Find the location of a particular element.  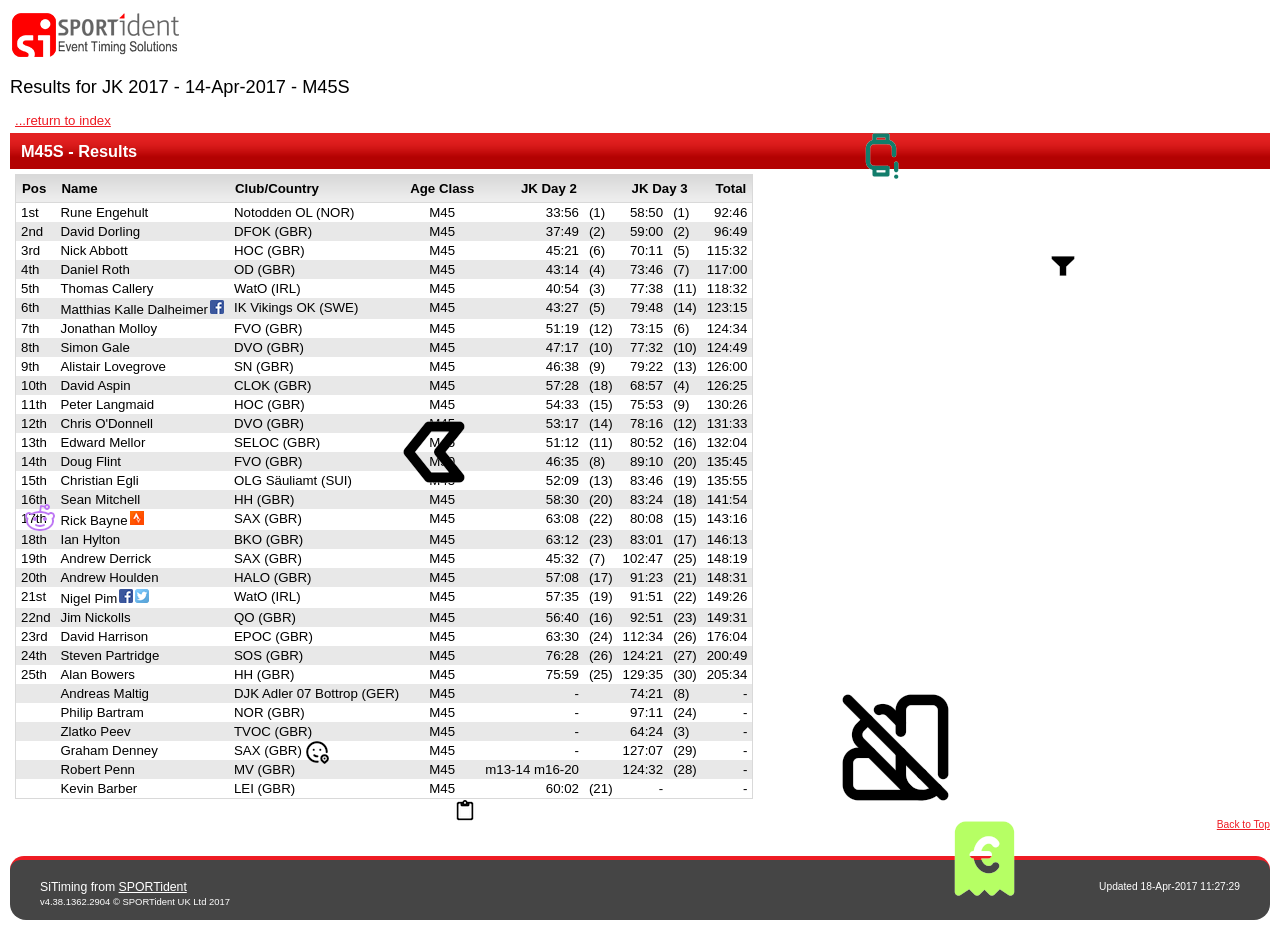

pin your current mood or status is located at coordinates (317, 752).